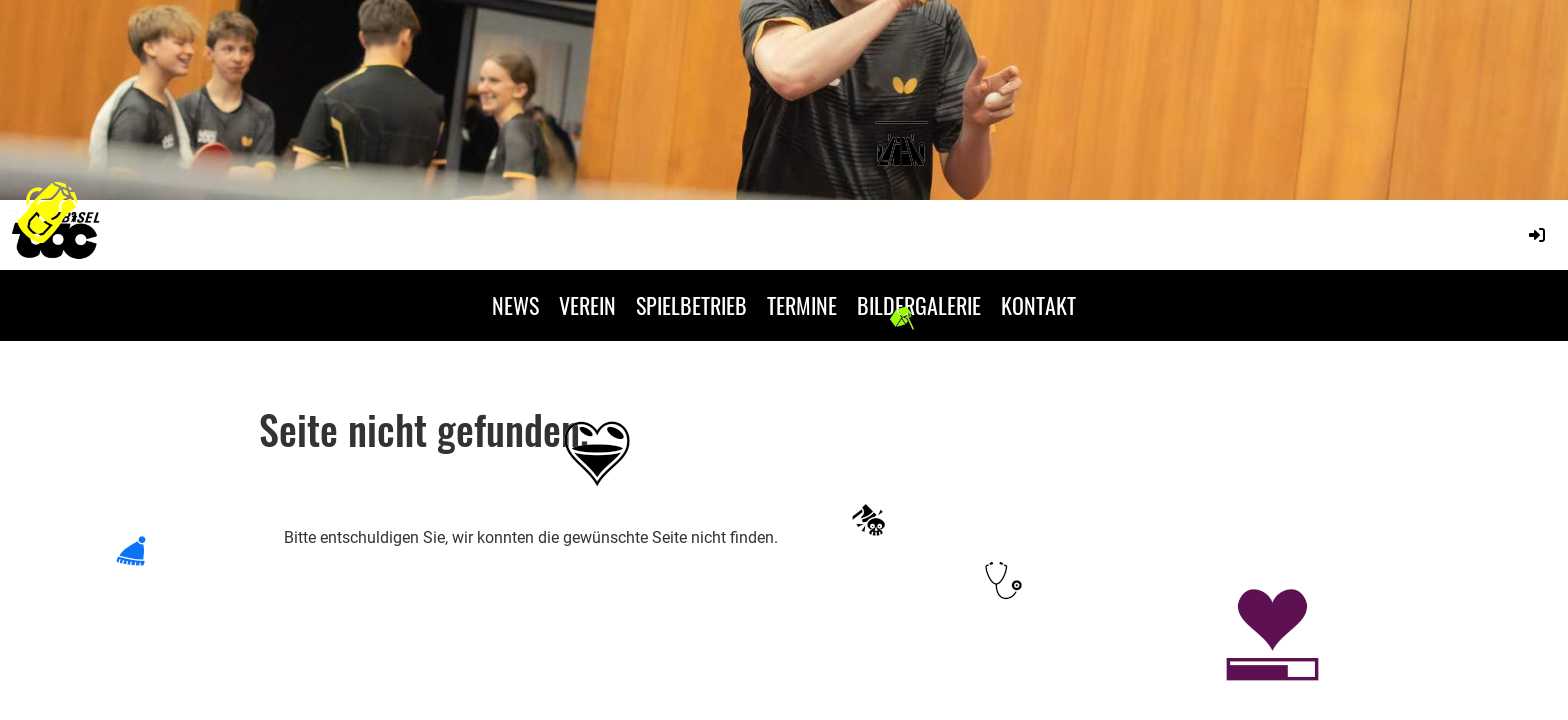 This screenshot has height=720, width=1568. What do you see at coordinates (596, 453) in the screenshot?
I see `indicates a fragile or special health/life status in a game` at bounding box center [596, 453].